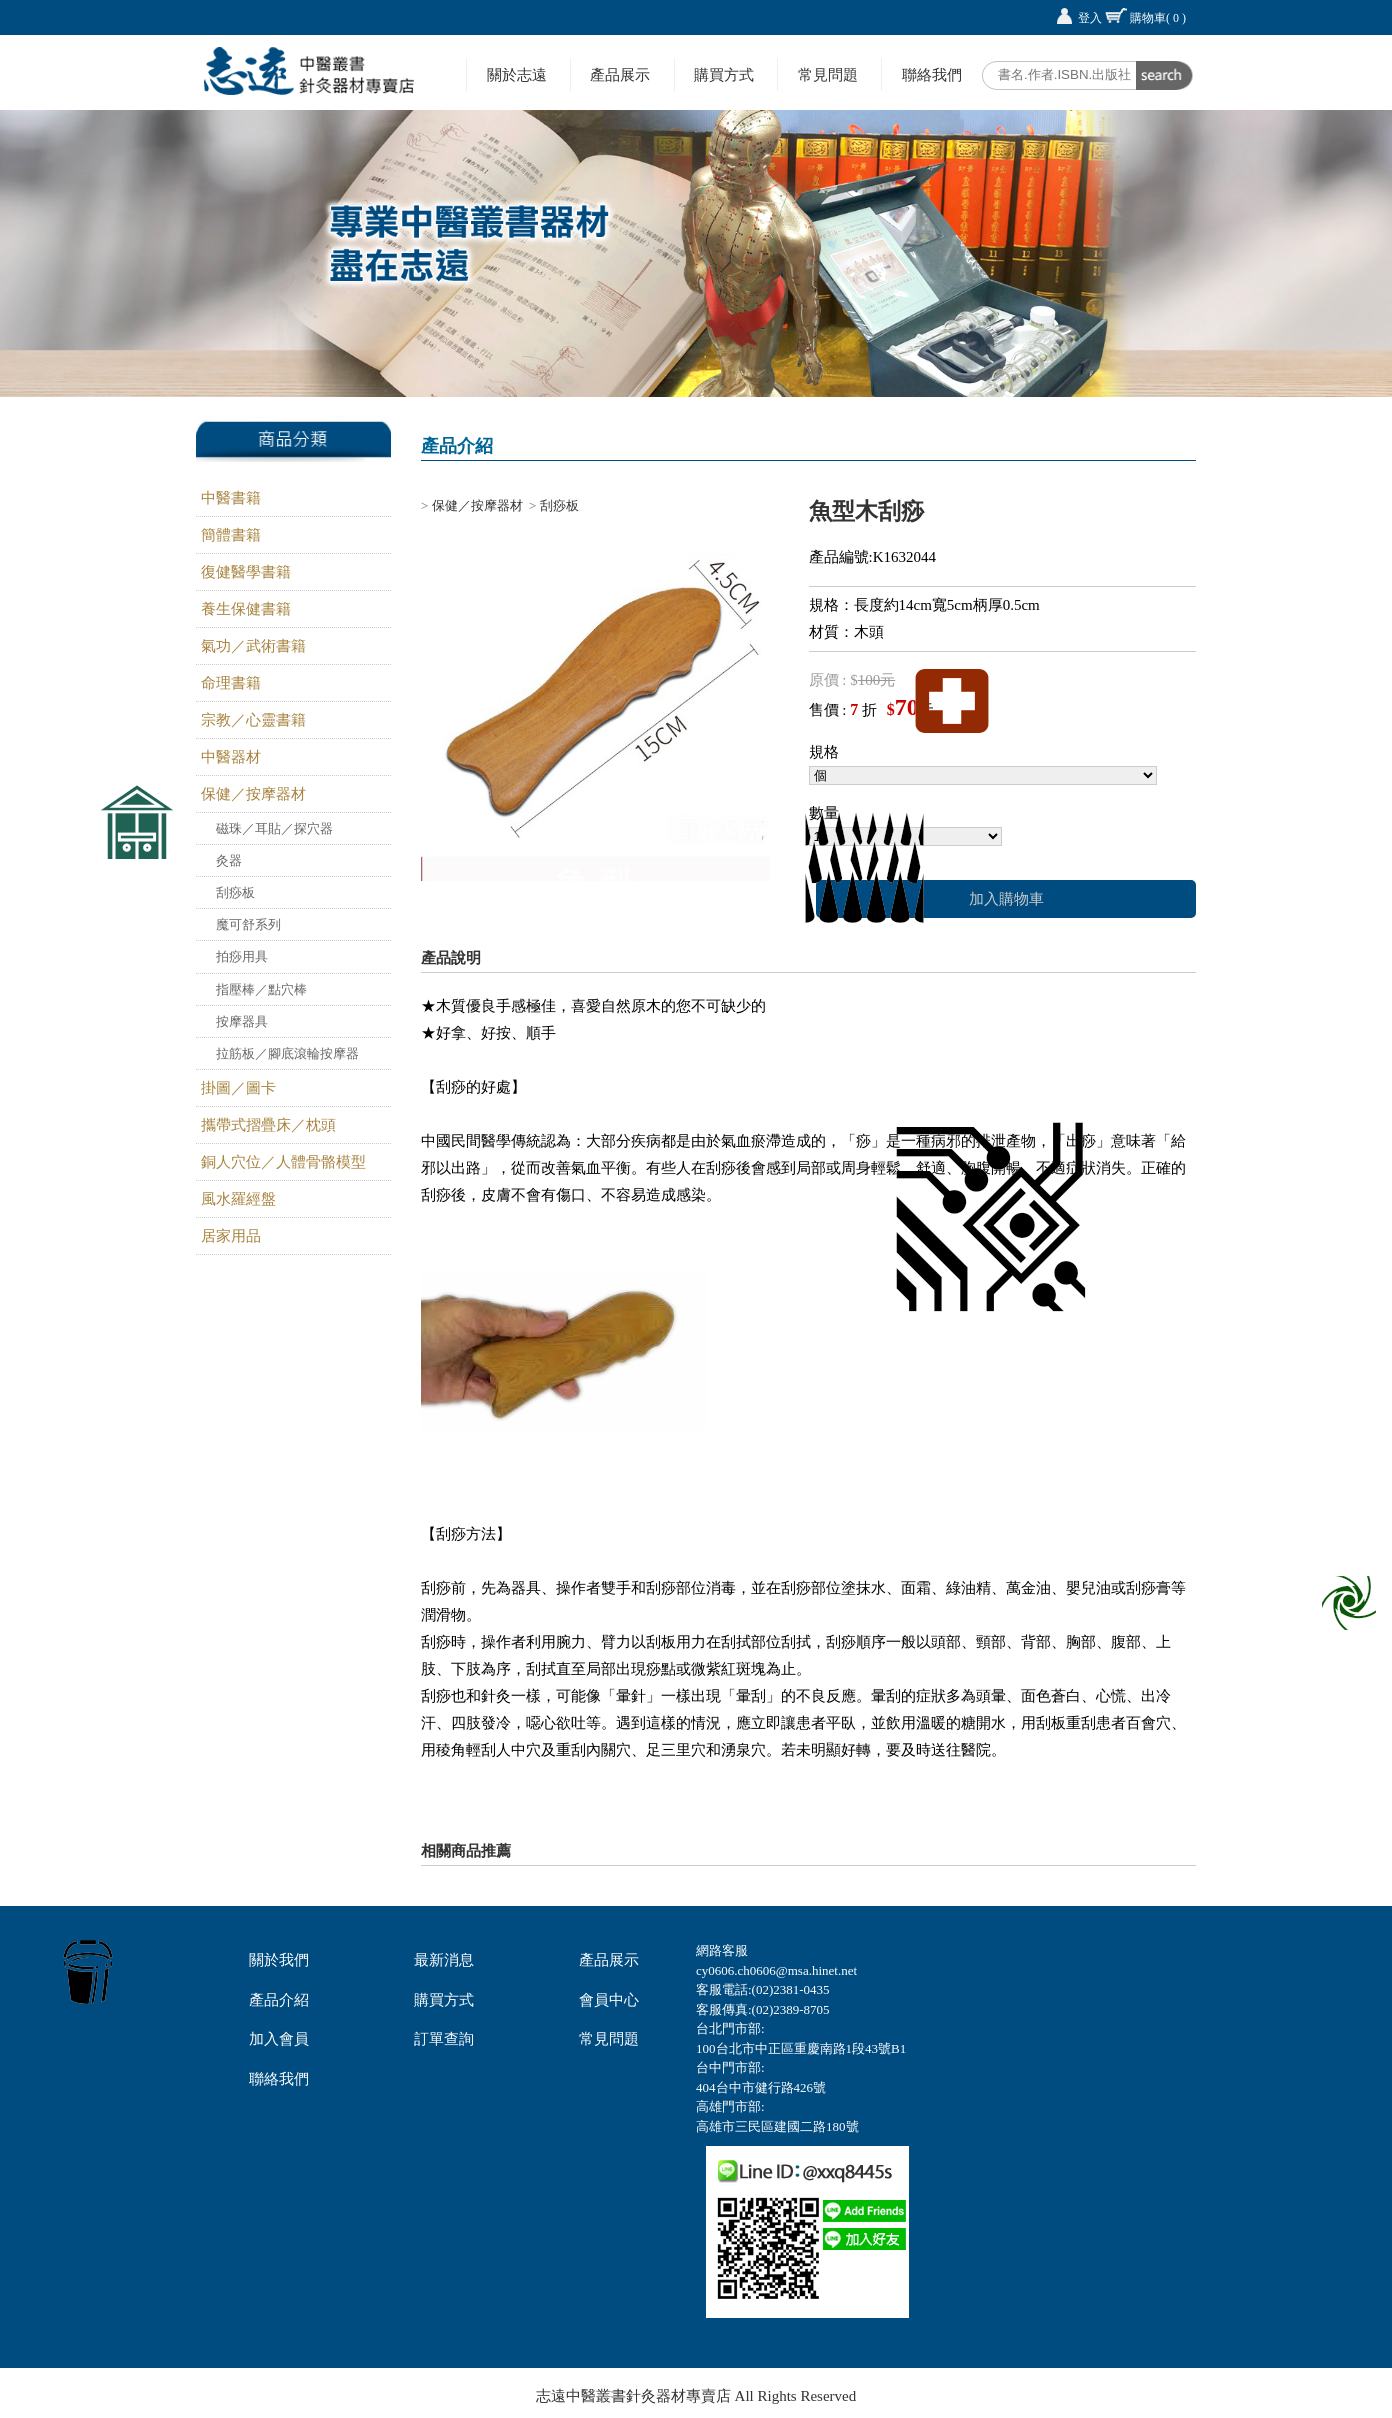  I want to click on access hardware or system settings, so click(990, 1216).